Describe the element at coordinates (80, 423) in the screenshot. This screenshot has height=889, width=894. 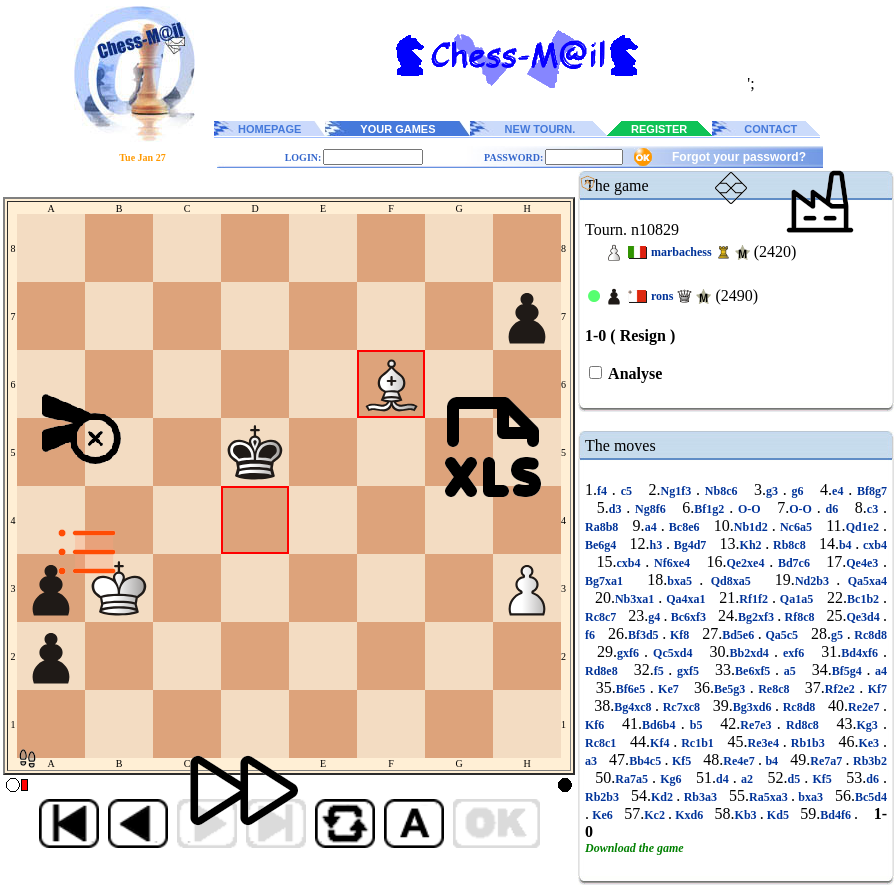
I see `cancel a scheduled message` at that location.